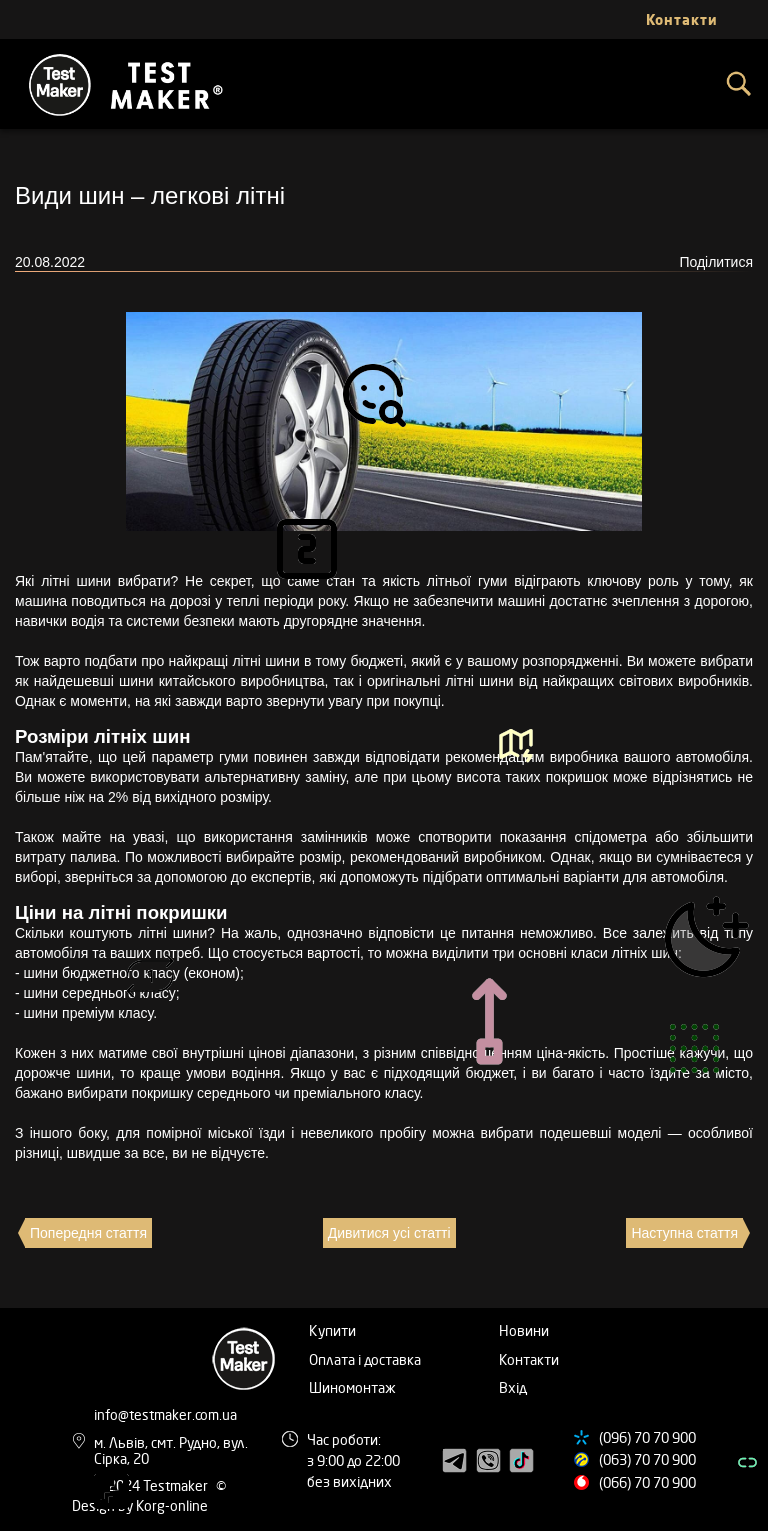  I want to click on move item up in a list or hierarchy, so click(489, 1021).